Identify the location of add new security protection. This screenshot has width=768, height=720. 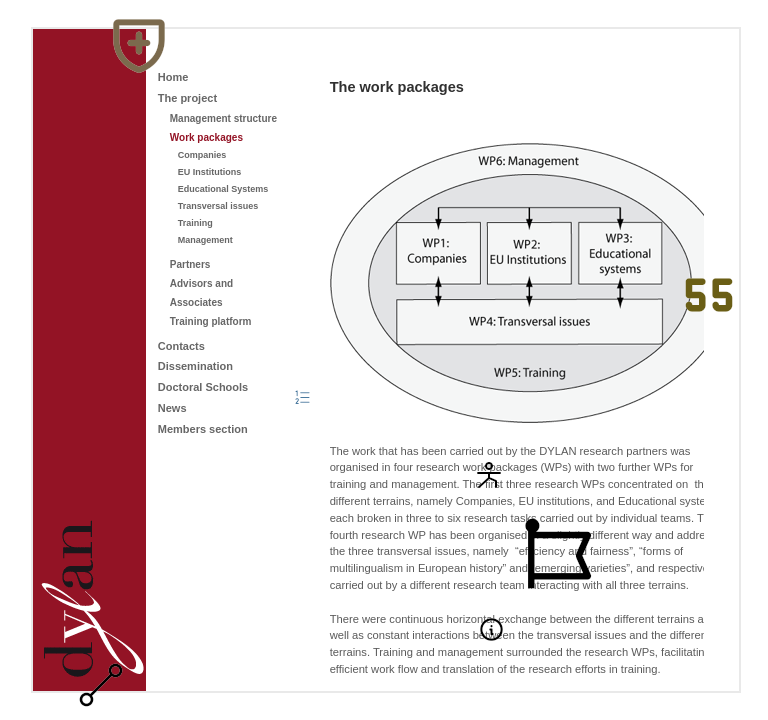
(139, 43).